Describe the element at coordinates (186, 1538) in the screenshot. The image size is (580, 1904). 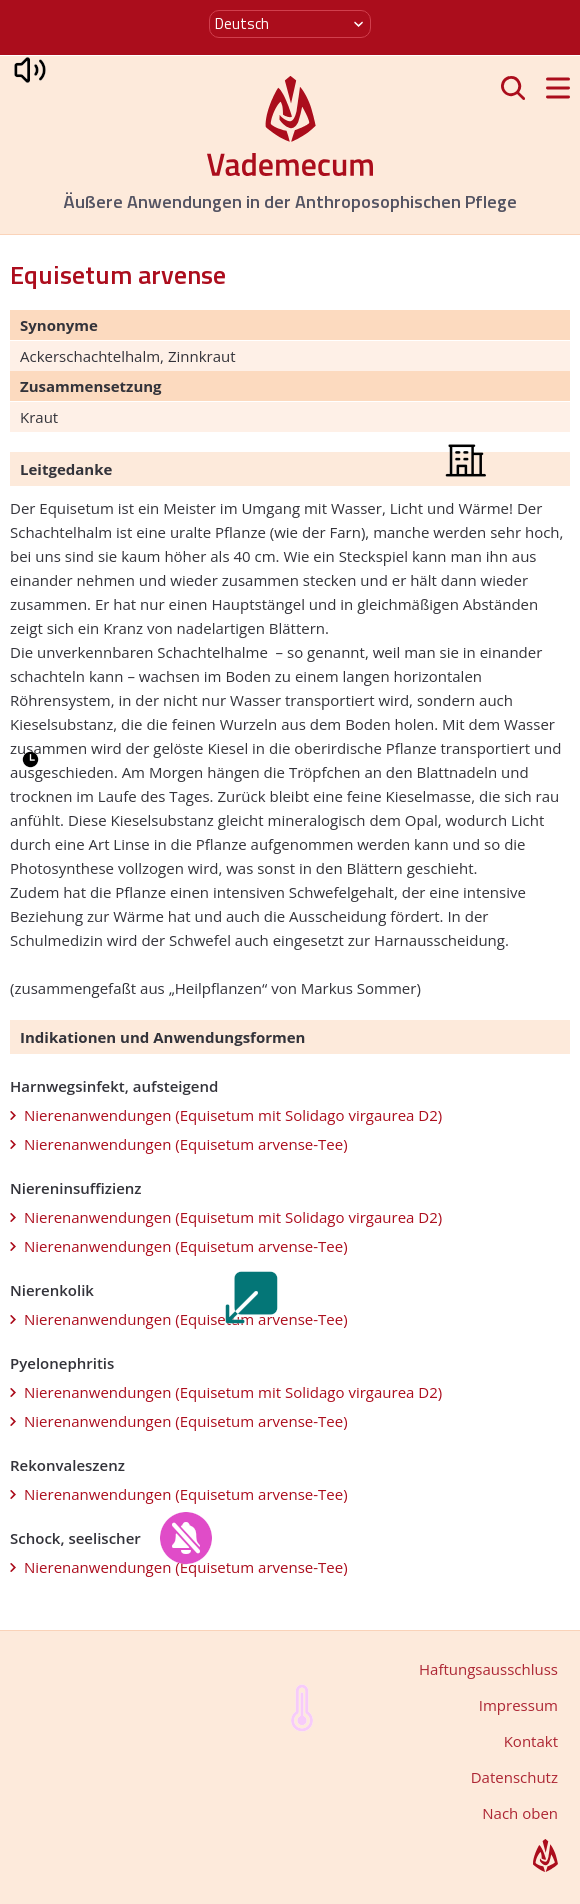
I see `notifications are currently muted or disabled` at that location.